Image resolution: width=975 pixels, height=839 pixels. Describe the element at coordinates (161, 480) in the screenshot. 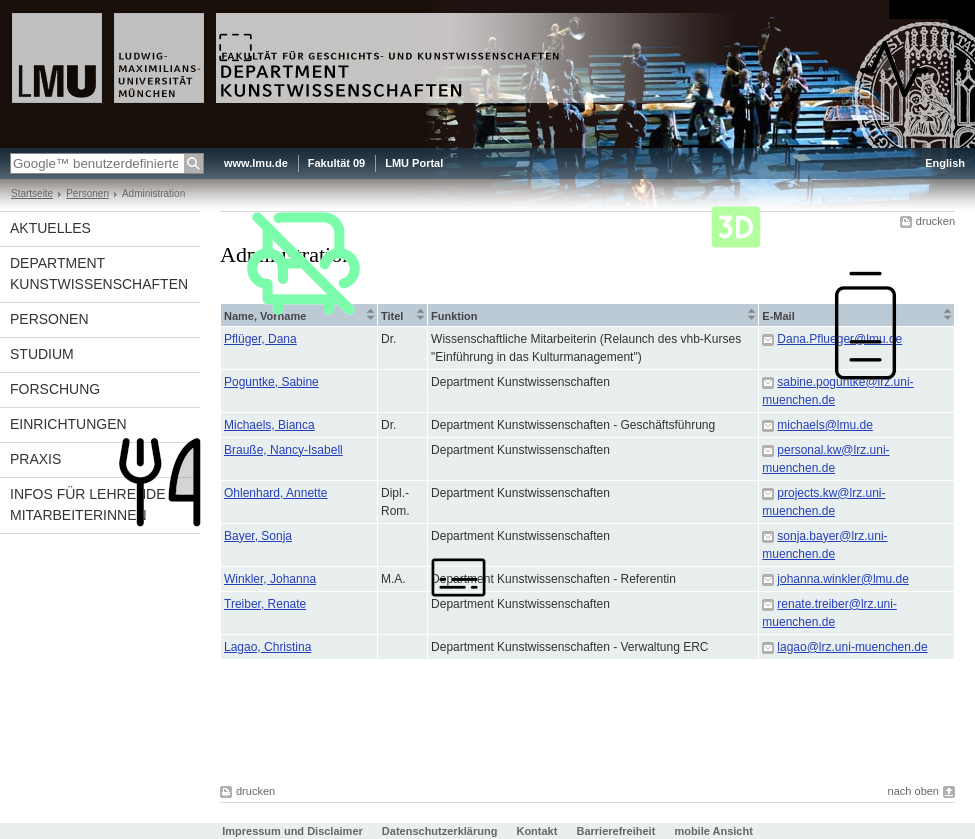

I see `browse nearby restaurants` at that location.